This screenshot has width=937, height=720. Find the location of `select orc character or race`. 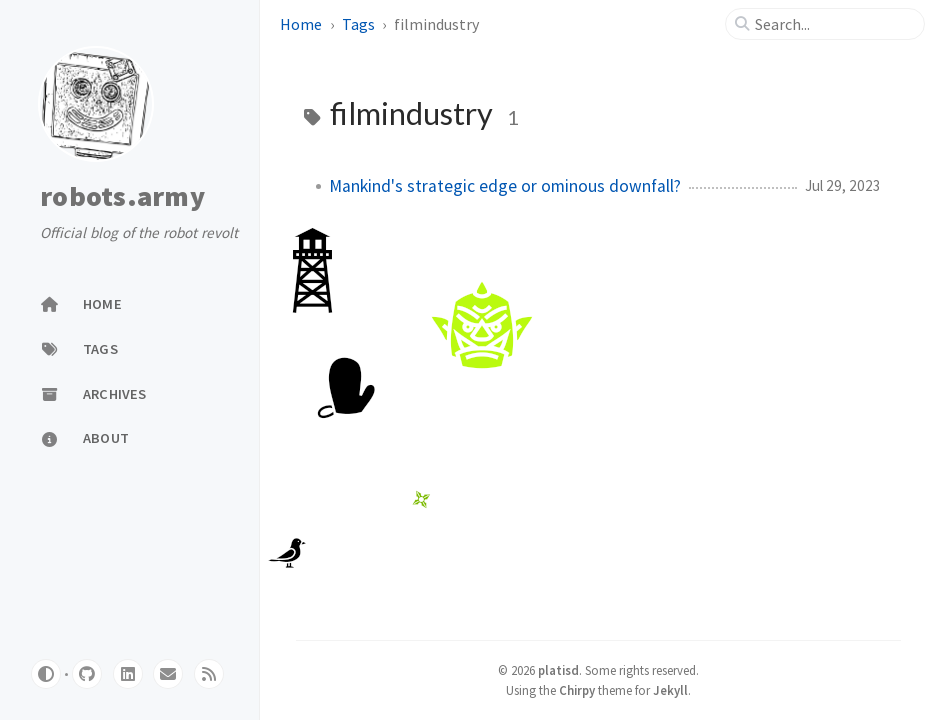

select orc character or race is located at coordinates (482, 325).